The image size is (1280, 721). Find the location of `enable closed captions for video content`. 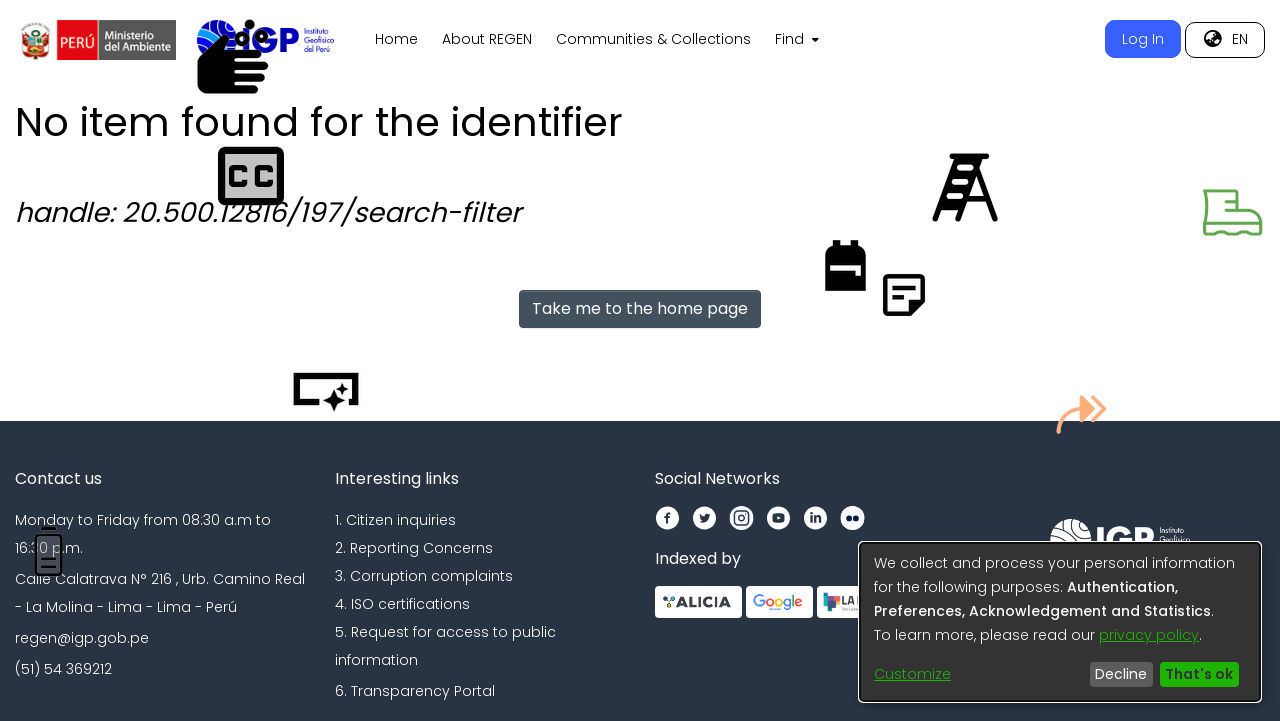

enable closed captions for video content is located at coordinates (251, 176).